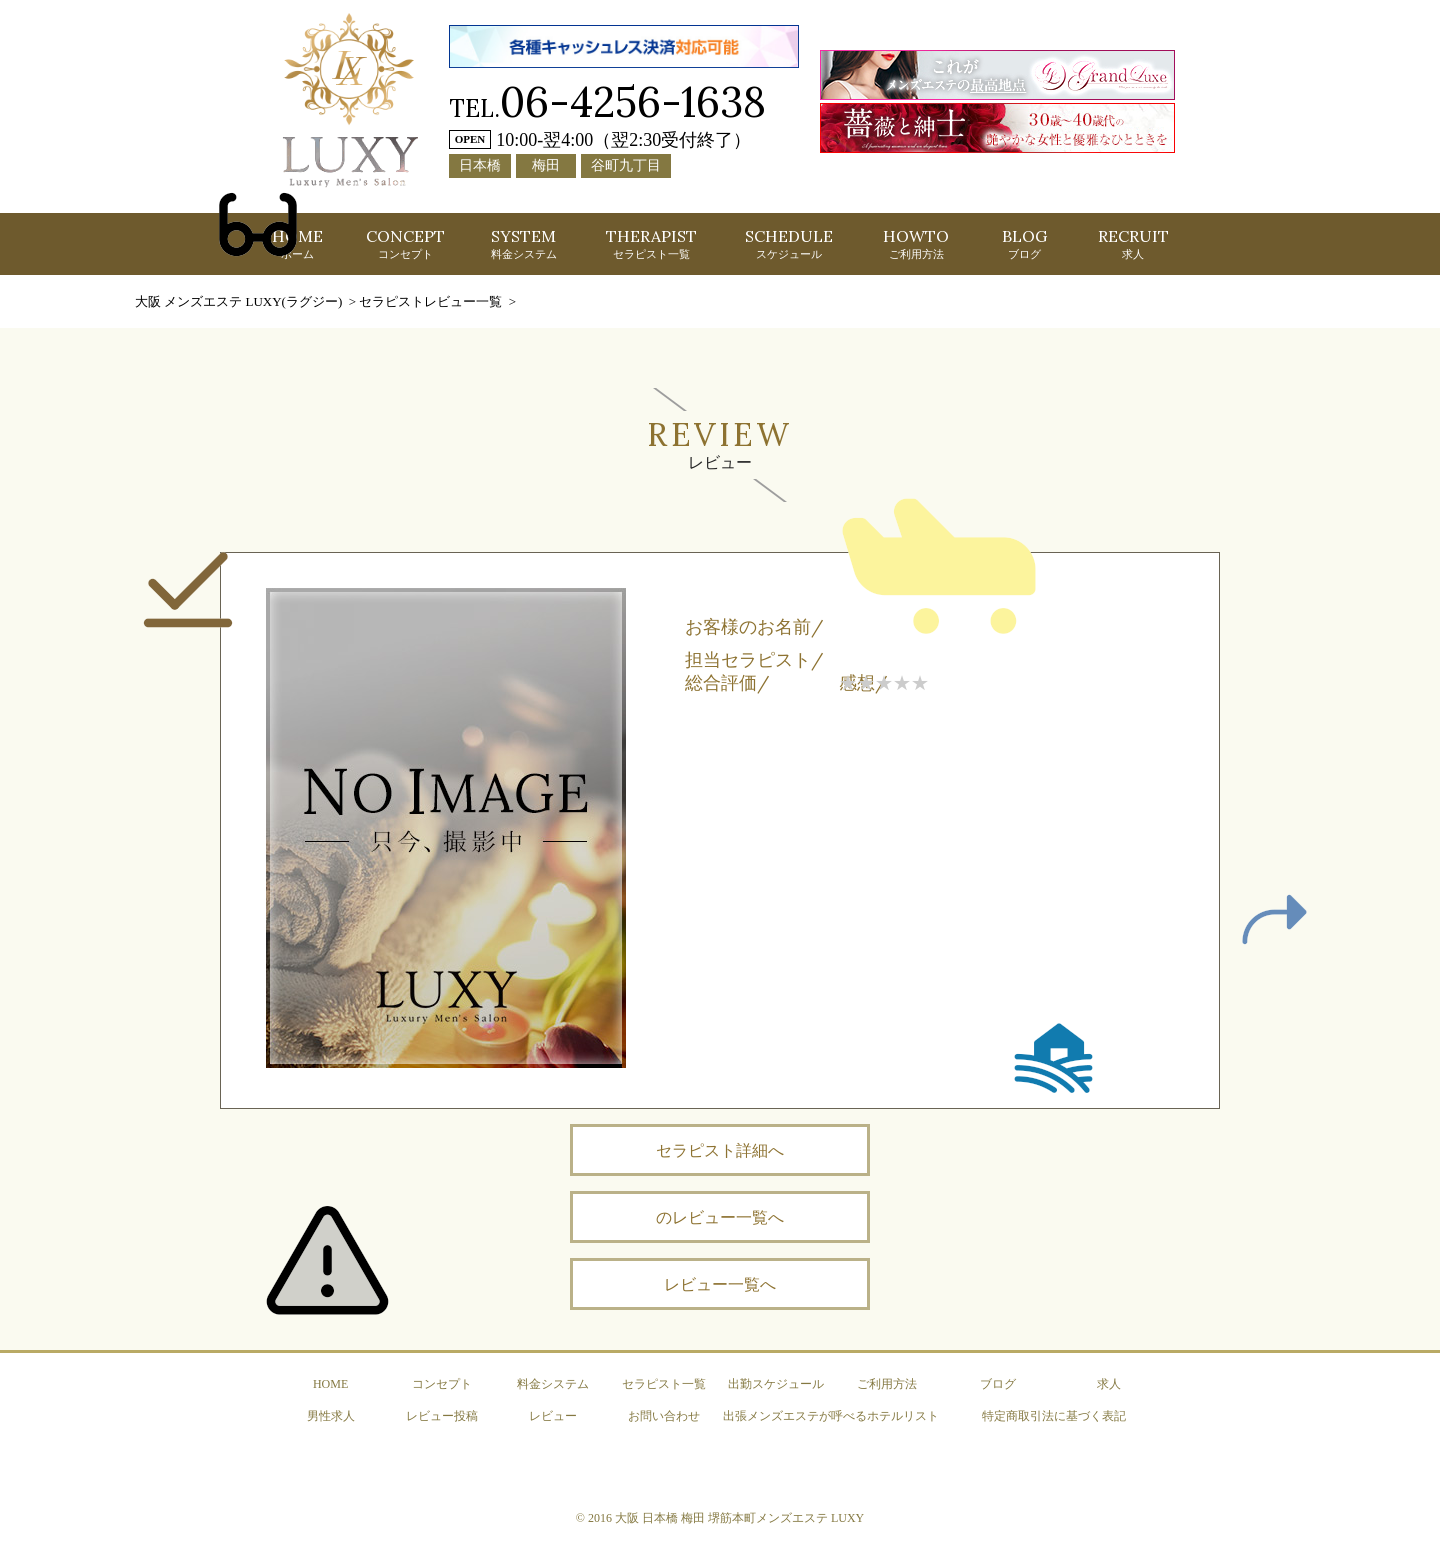 This screenshot has height=1544, width=1440. What do you see at coordinates (188, 592) in the screenshot?
I see `confirm or submit an action` at bounding box center [188, 592].